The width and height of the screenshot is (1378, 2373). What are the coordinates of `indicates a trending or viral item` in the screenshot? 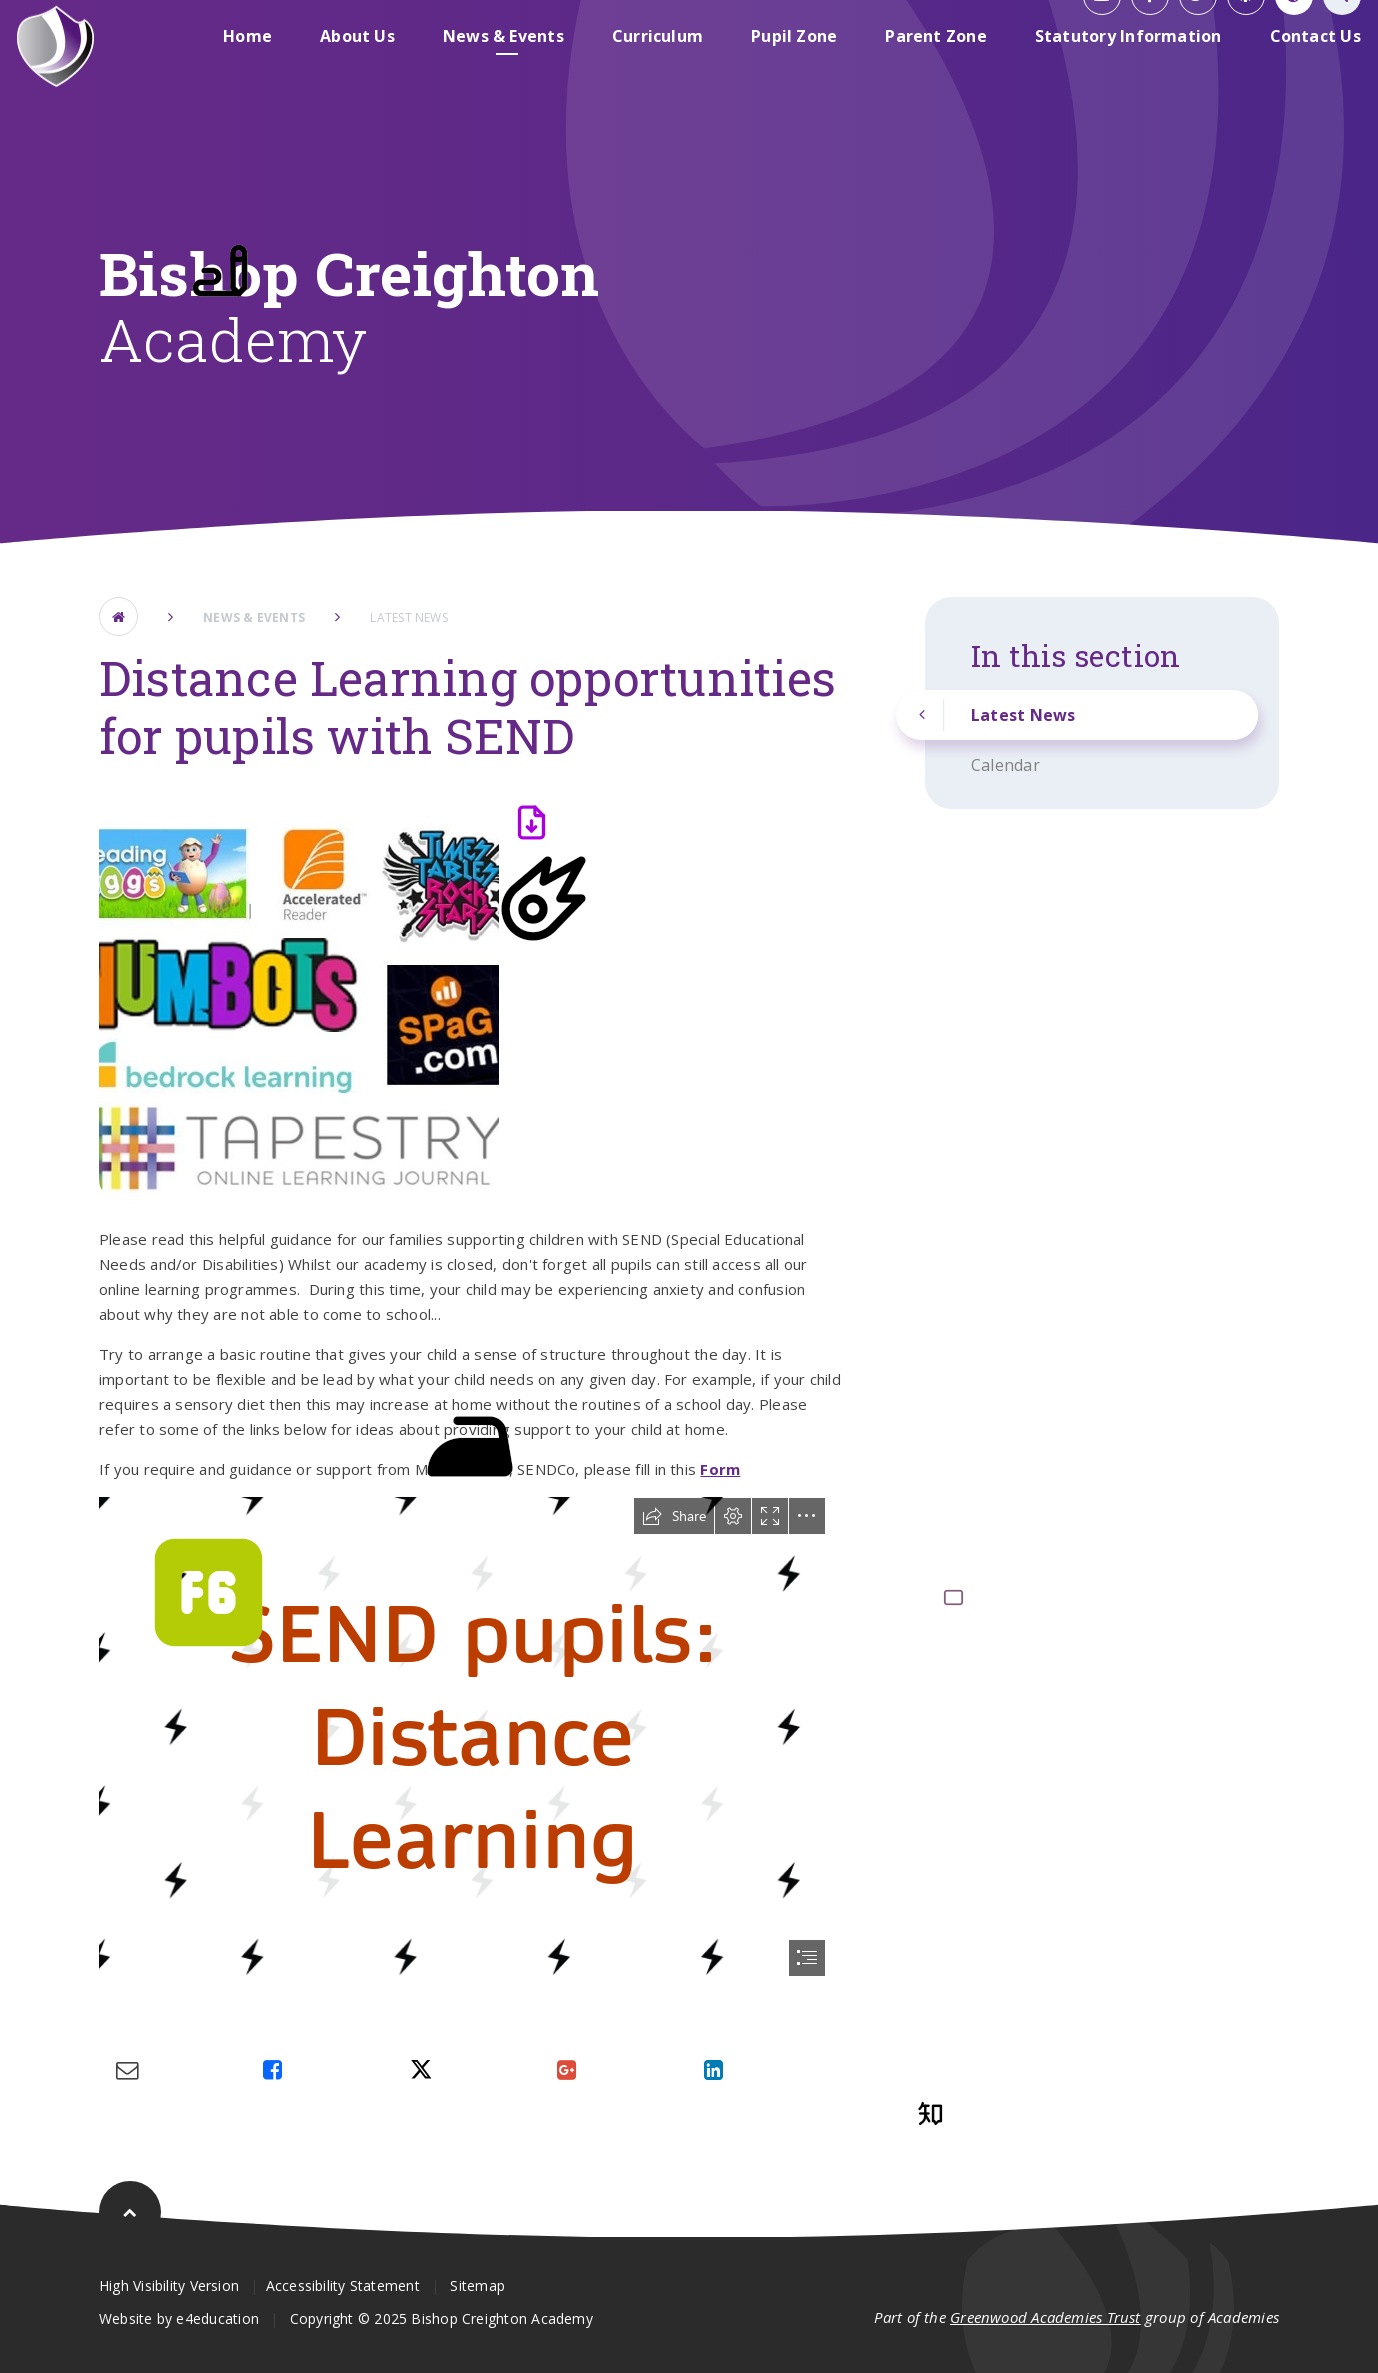 It's located at (543, 898).